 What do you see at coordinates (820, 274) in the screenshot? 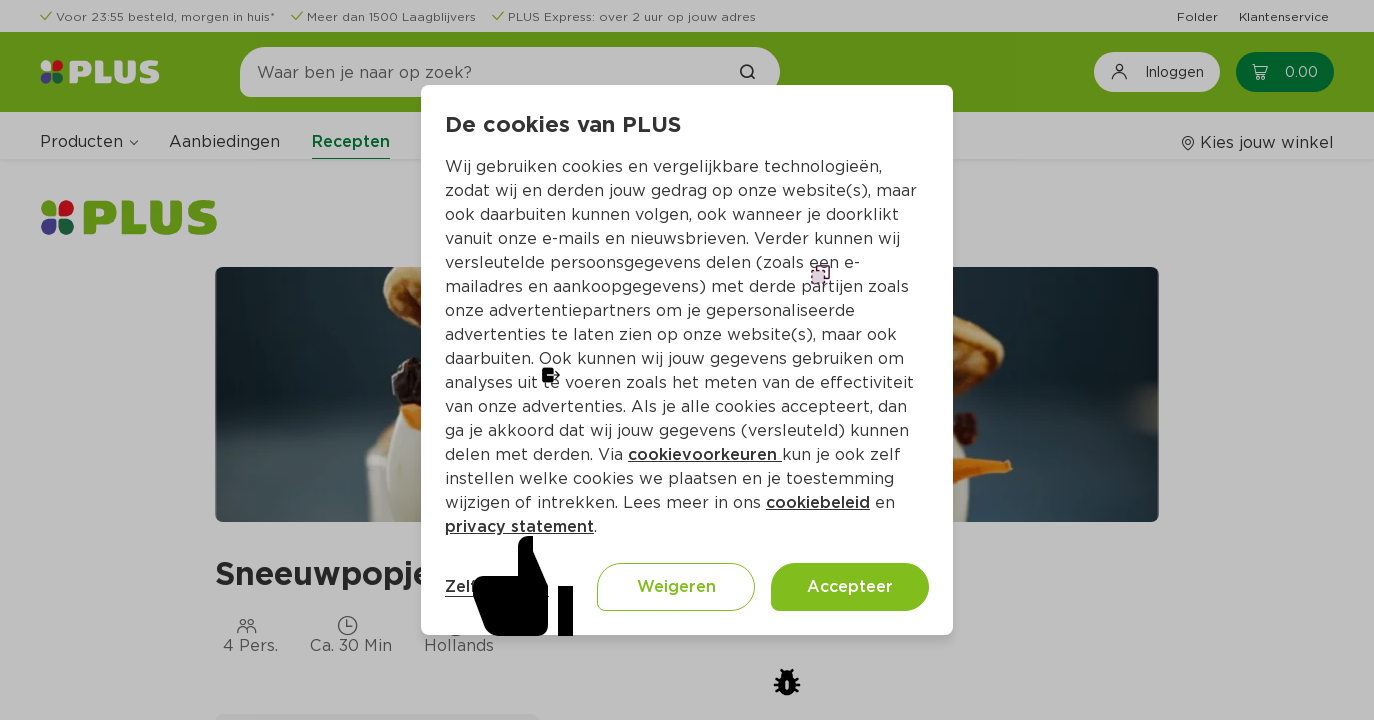
I see `bring selection to front layer` at bounding box center [820, 274].